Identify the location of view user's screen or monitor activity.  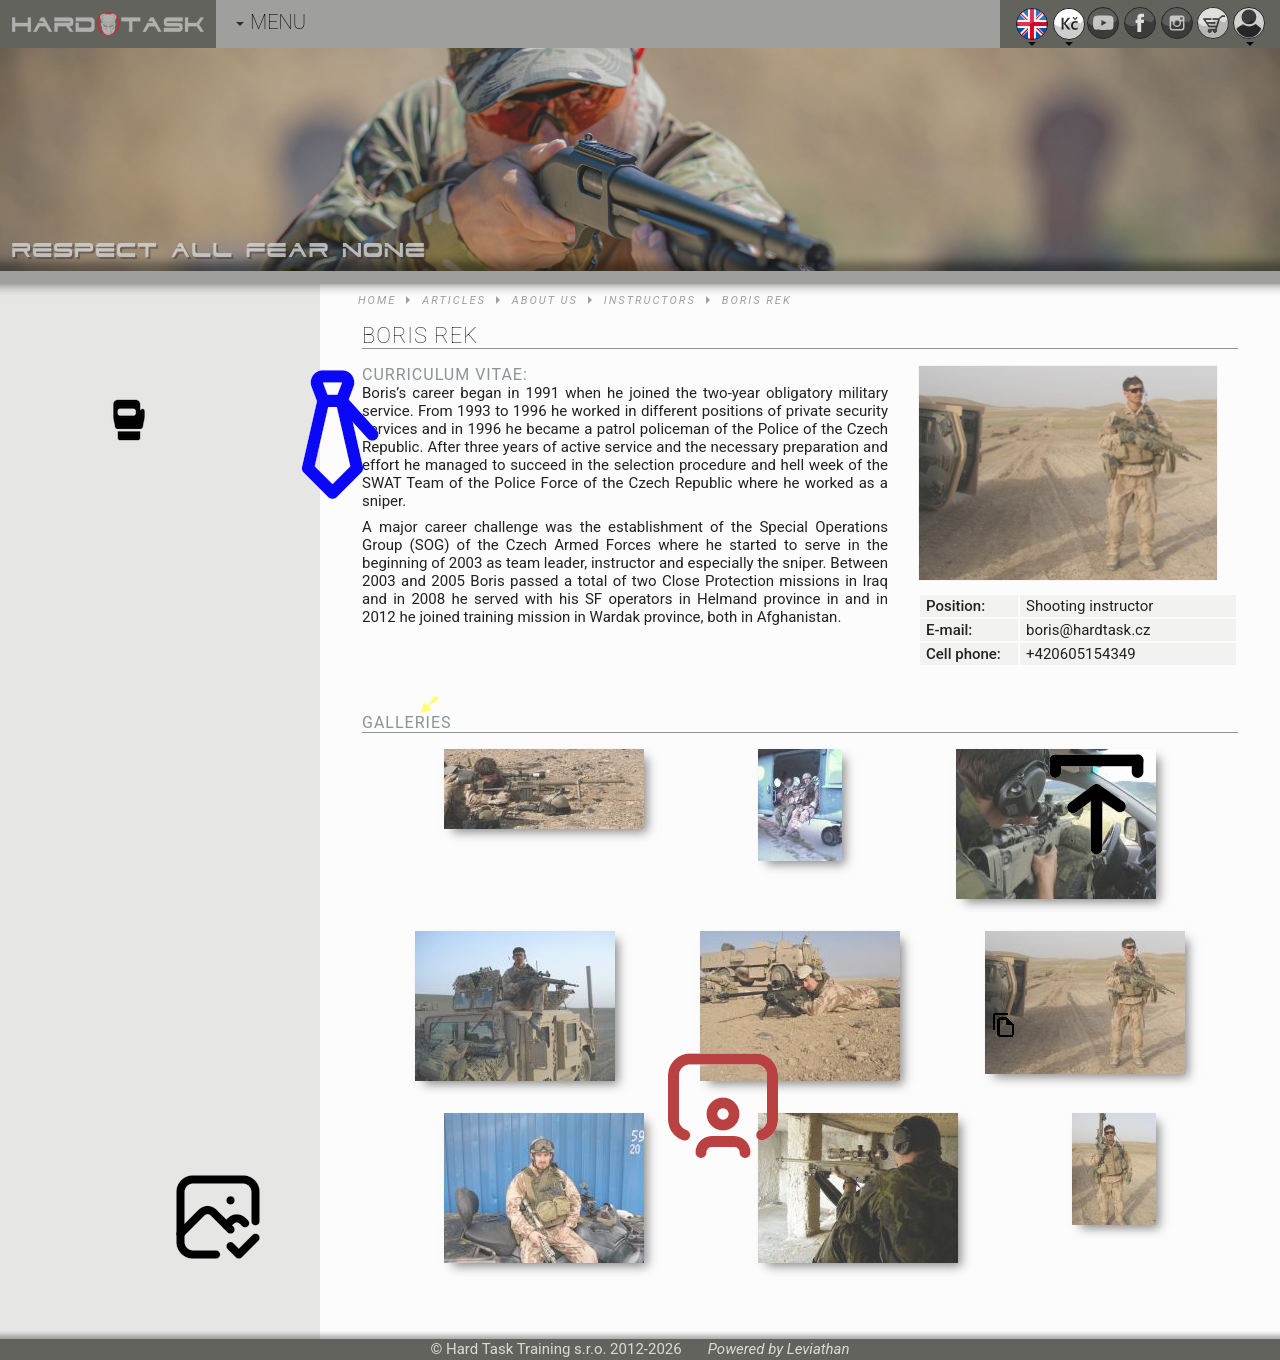
(723, 1103).